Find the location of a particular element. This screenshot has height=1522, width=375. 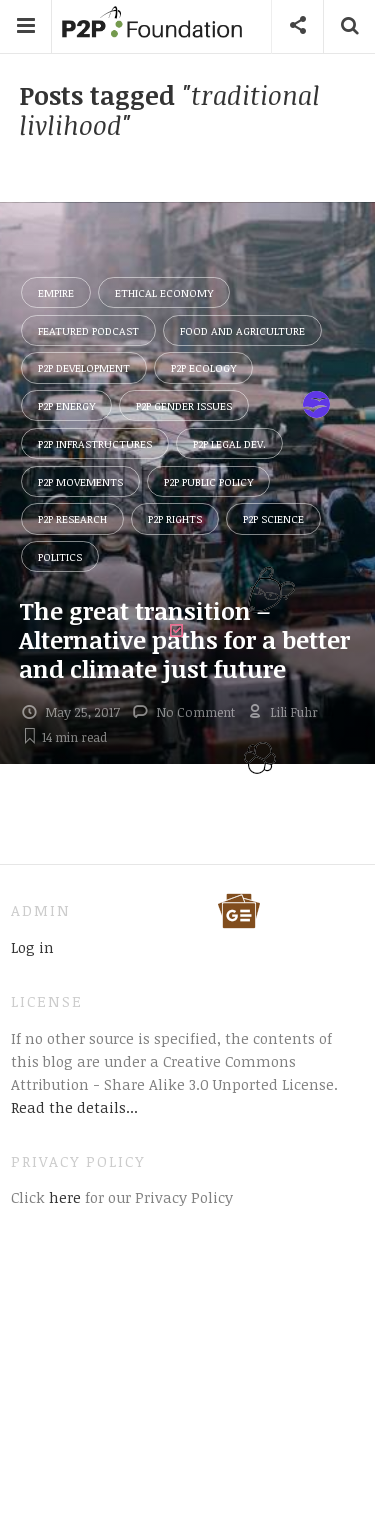

open Google News app is located at coordinates (239, 911).